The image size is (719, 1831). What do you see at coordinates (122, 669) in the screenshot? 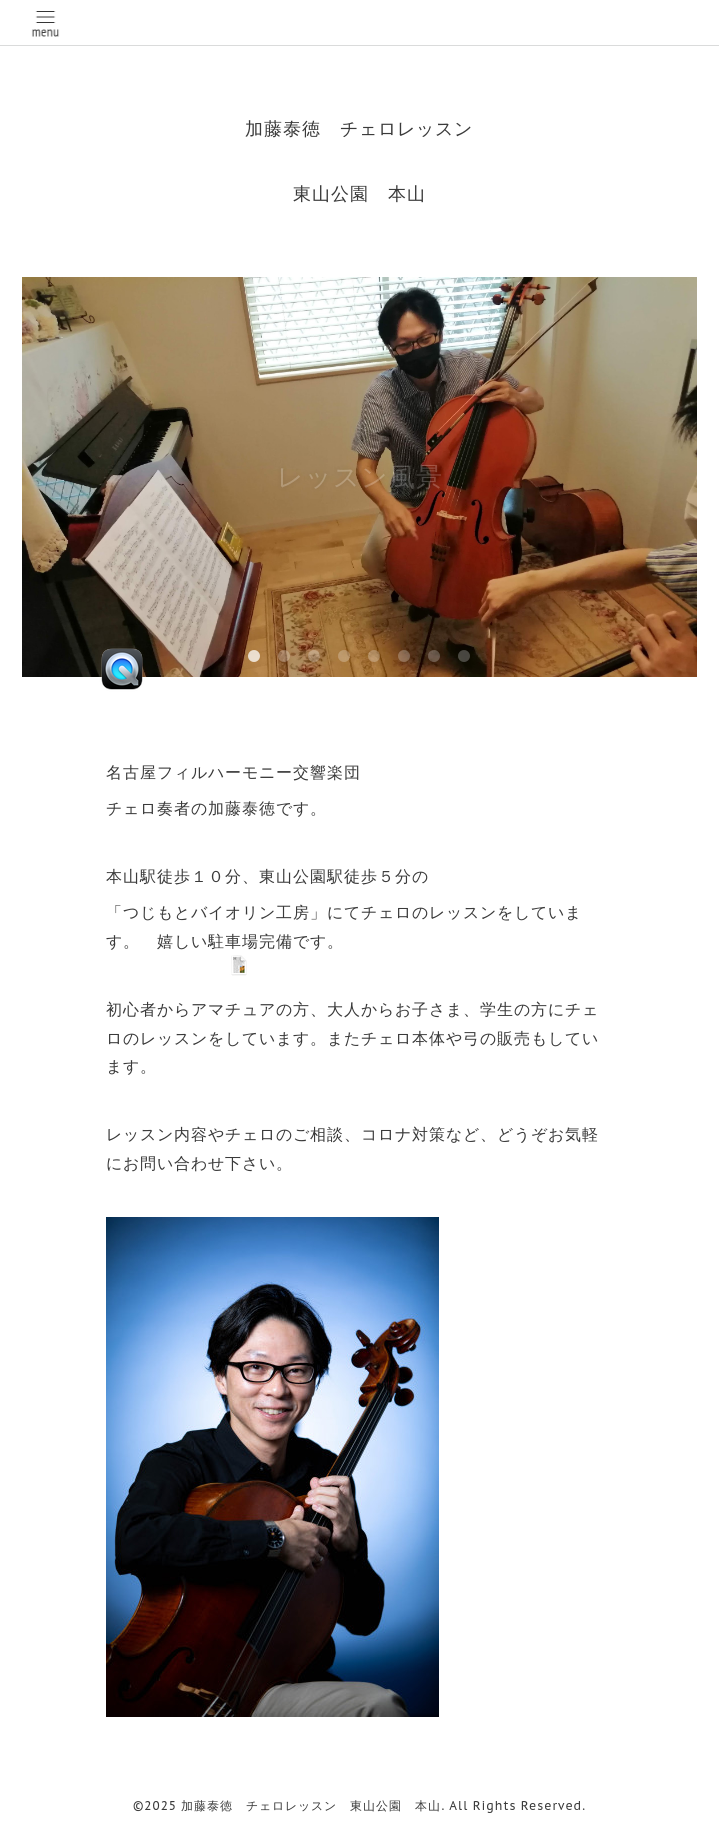
I see `open QuickTime Player to watch videos` at bounding box center [122, 669].